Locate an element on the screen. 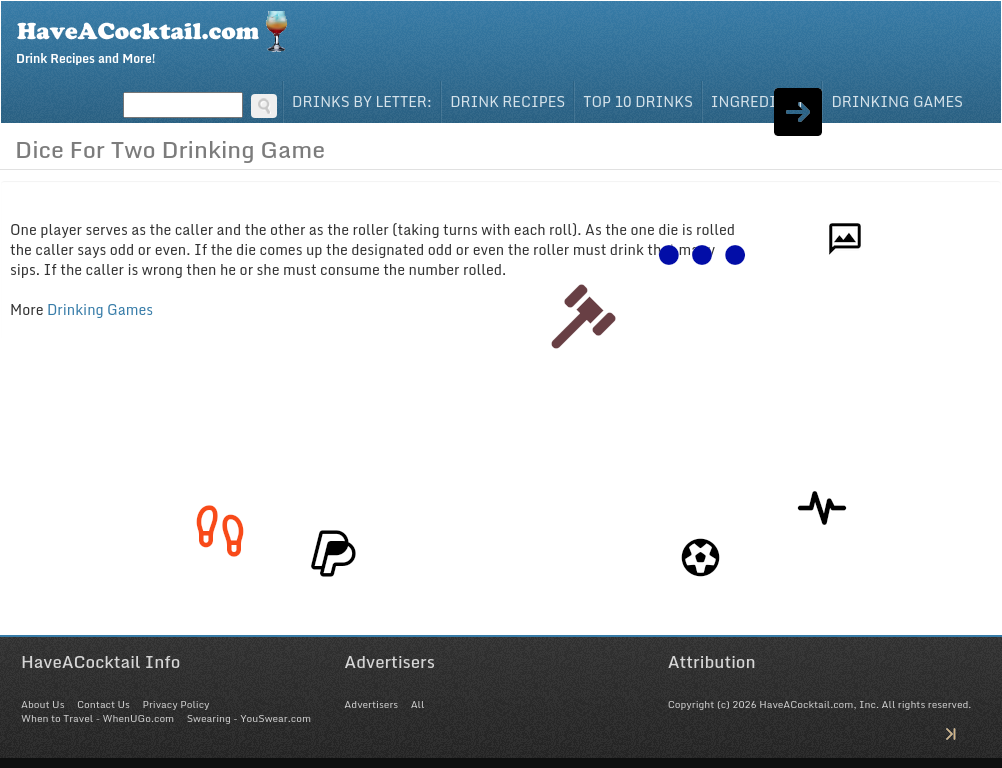 The height and width of the screenshot is (768, 1002). navigate to the next item or screen is located at coordinates (798, 112).